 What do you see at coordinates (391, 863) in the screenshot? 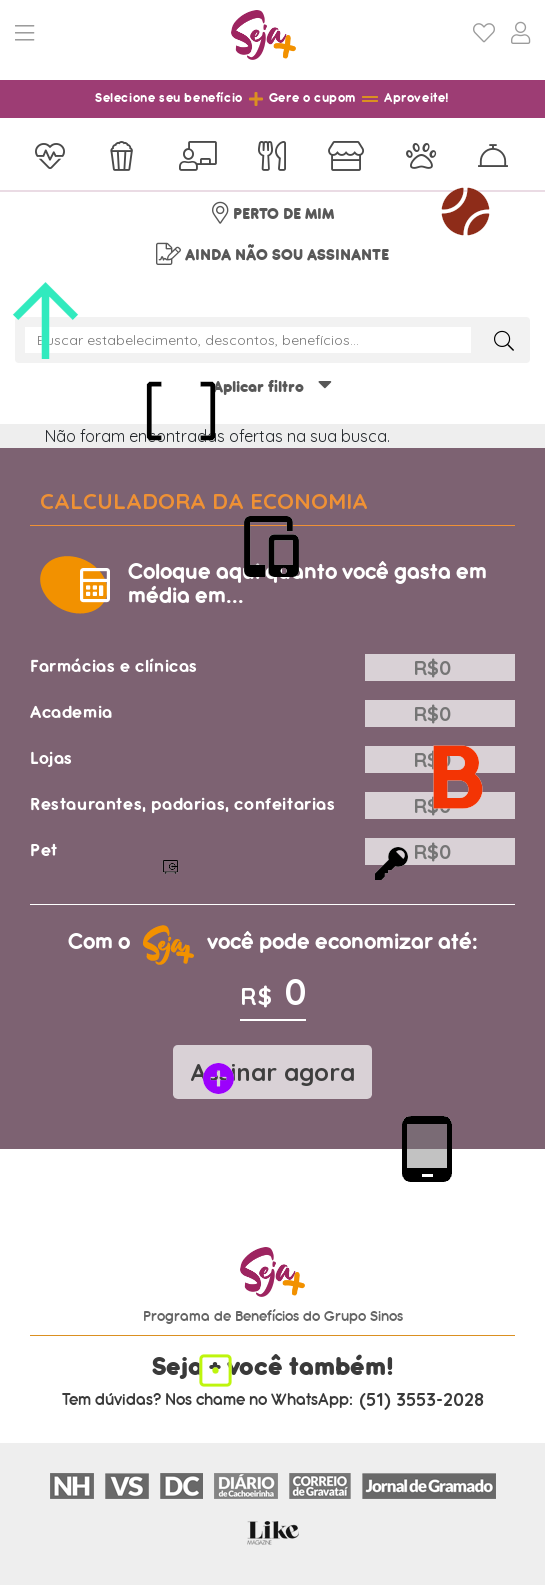
I see `access security or login settings` at bounding box center [391, 863].